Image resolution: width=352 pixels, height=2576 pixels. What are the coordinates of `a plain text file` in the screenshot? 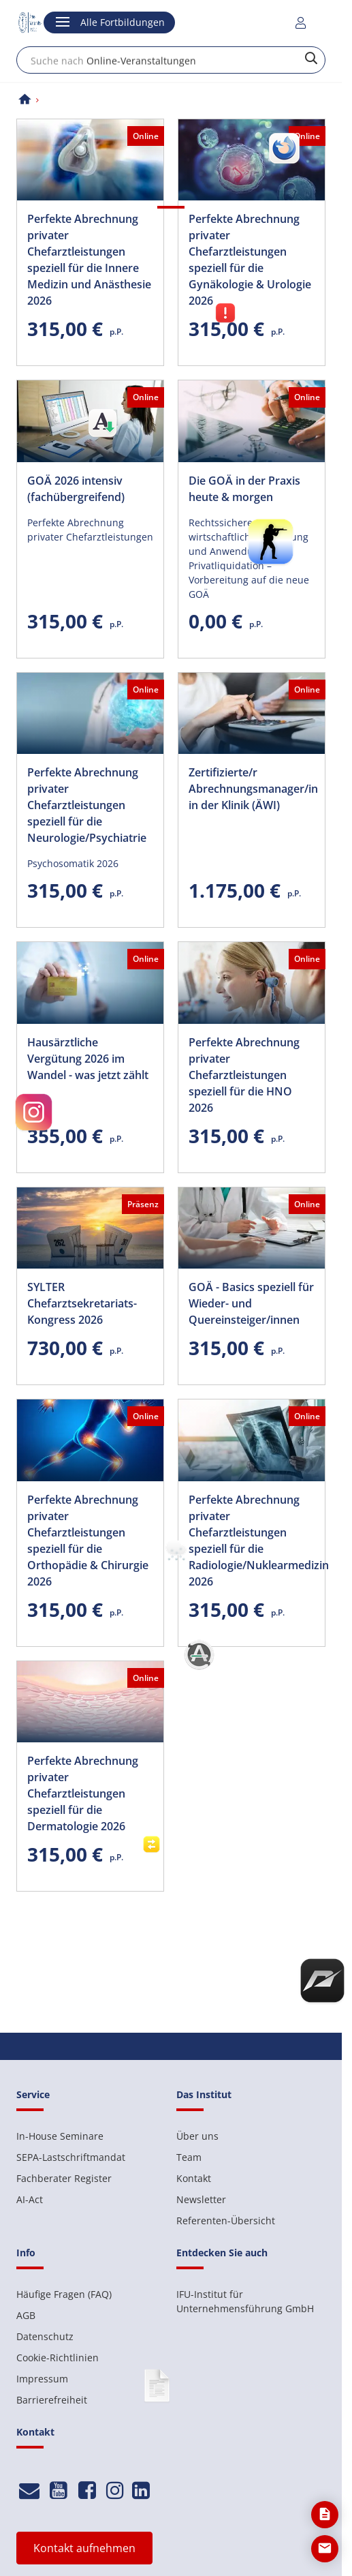 It's located at (157, 2386).